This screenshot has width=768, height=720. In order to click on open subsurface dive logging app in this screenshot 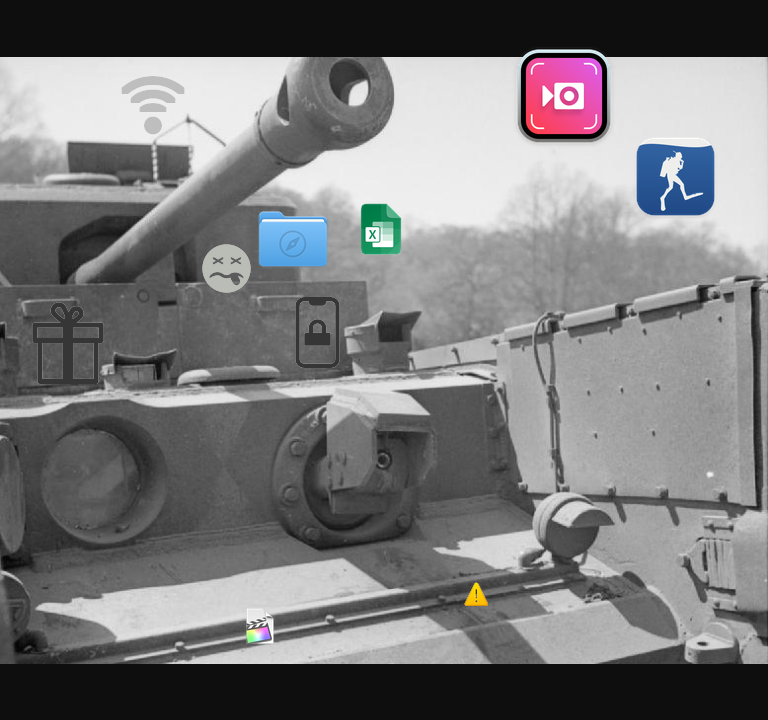, I will do `click(675, 176)`.